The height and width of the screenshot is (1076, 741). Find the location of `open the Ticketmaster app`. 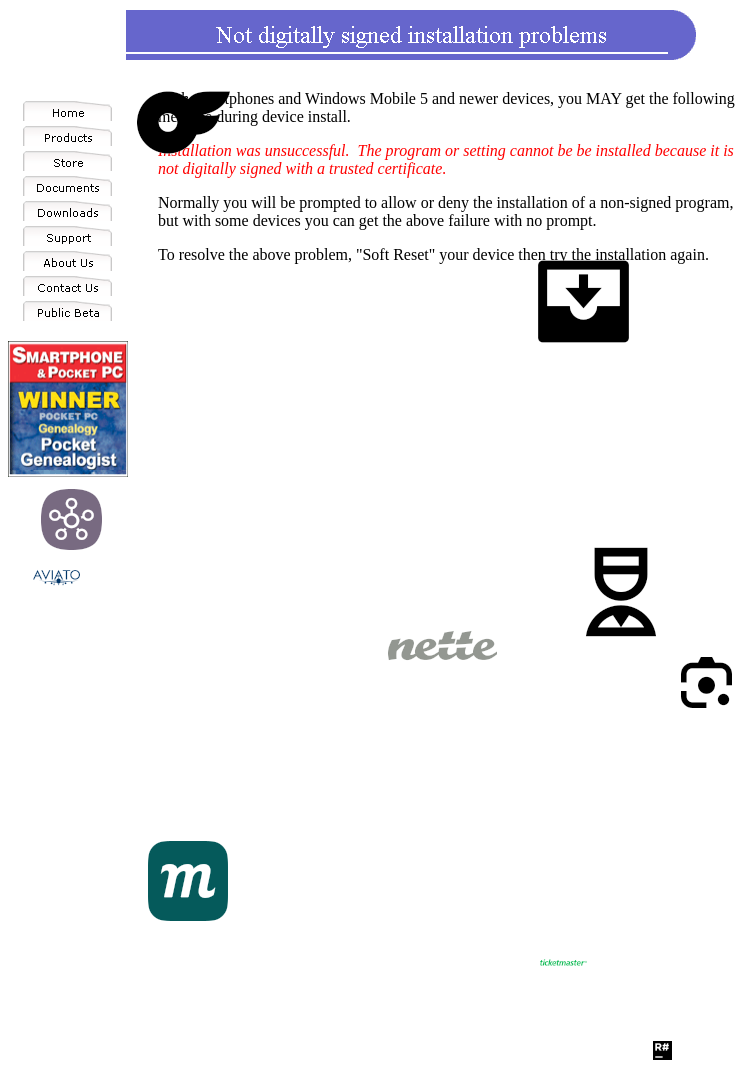

open the Ticketmaster app is located at coordinates (563, 962).